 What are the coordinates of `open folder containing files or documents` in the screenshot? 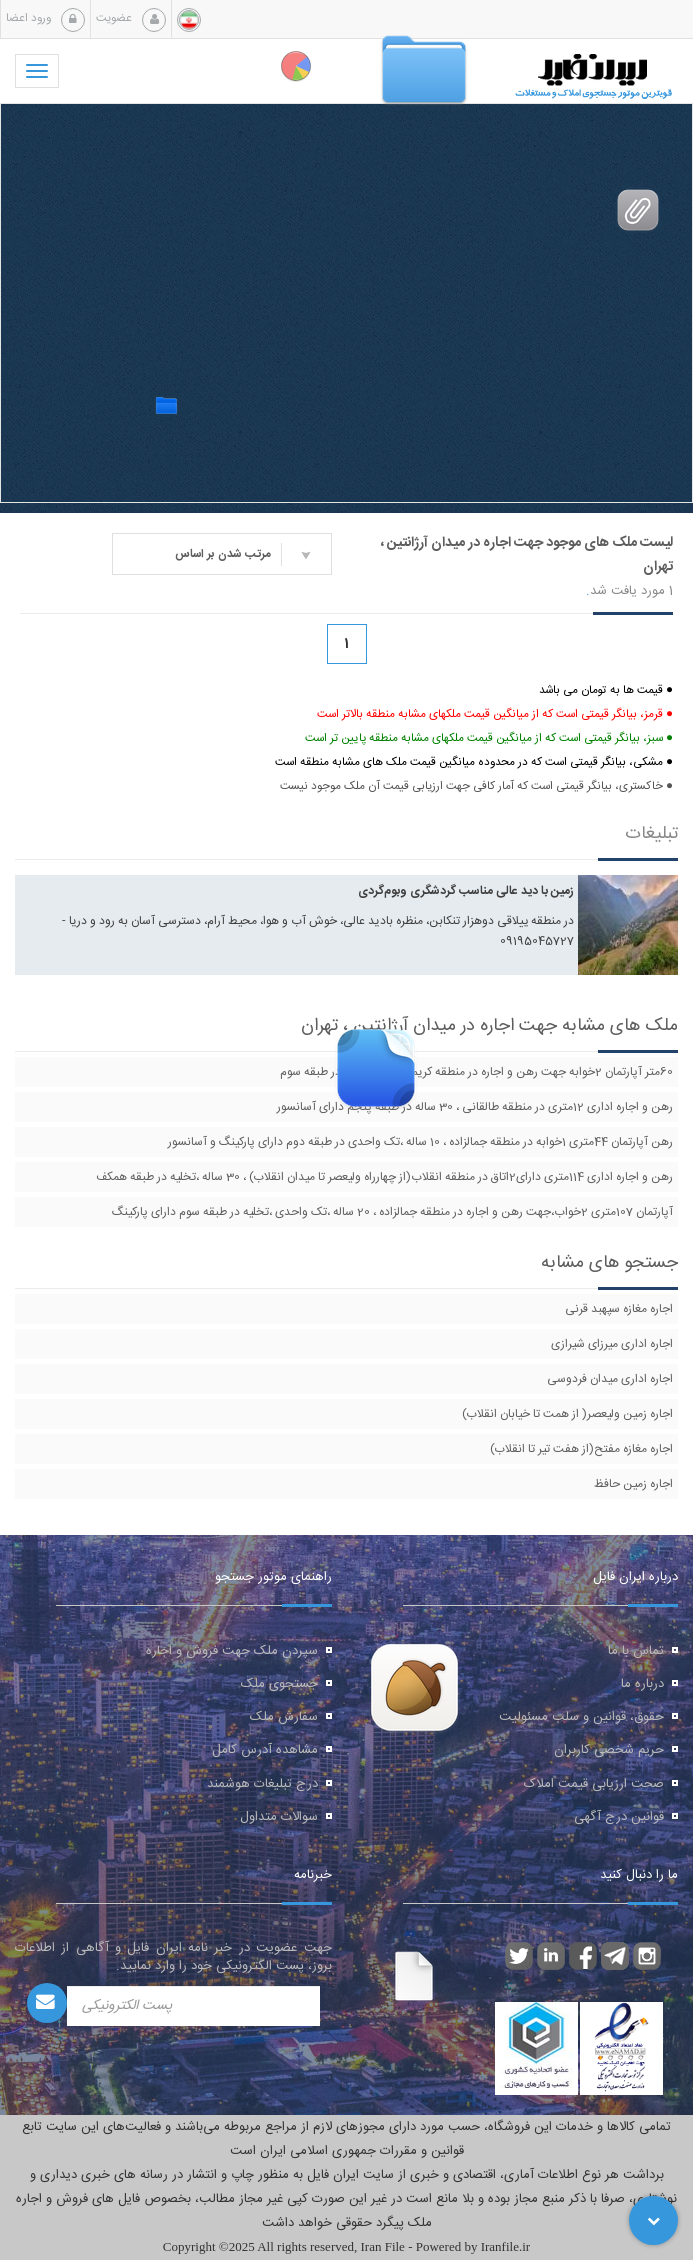 It's located at (166, 405).